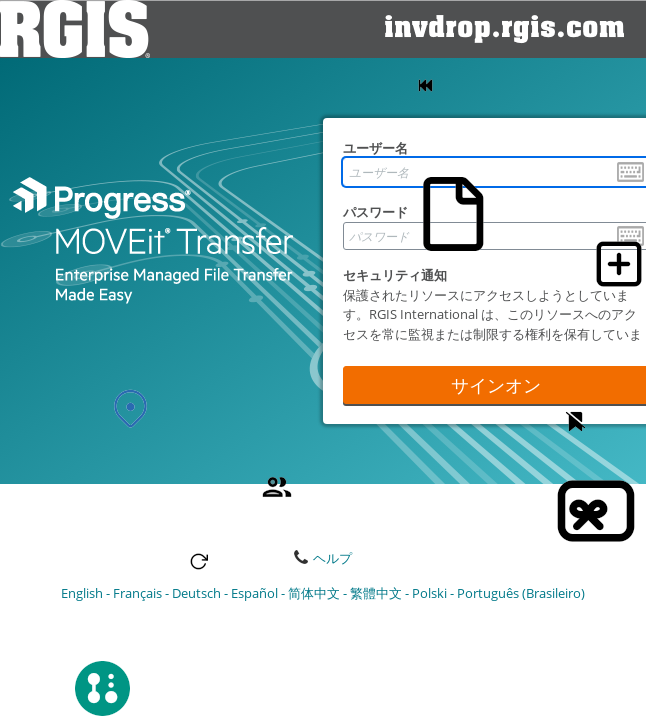 This screenshot has width=646, height=728. What do you see at coordinates (575, 421) in the screenshot?
I see `remove from bookmarks` at bounding box center [575, 421].